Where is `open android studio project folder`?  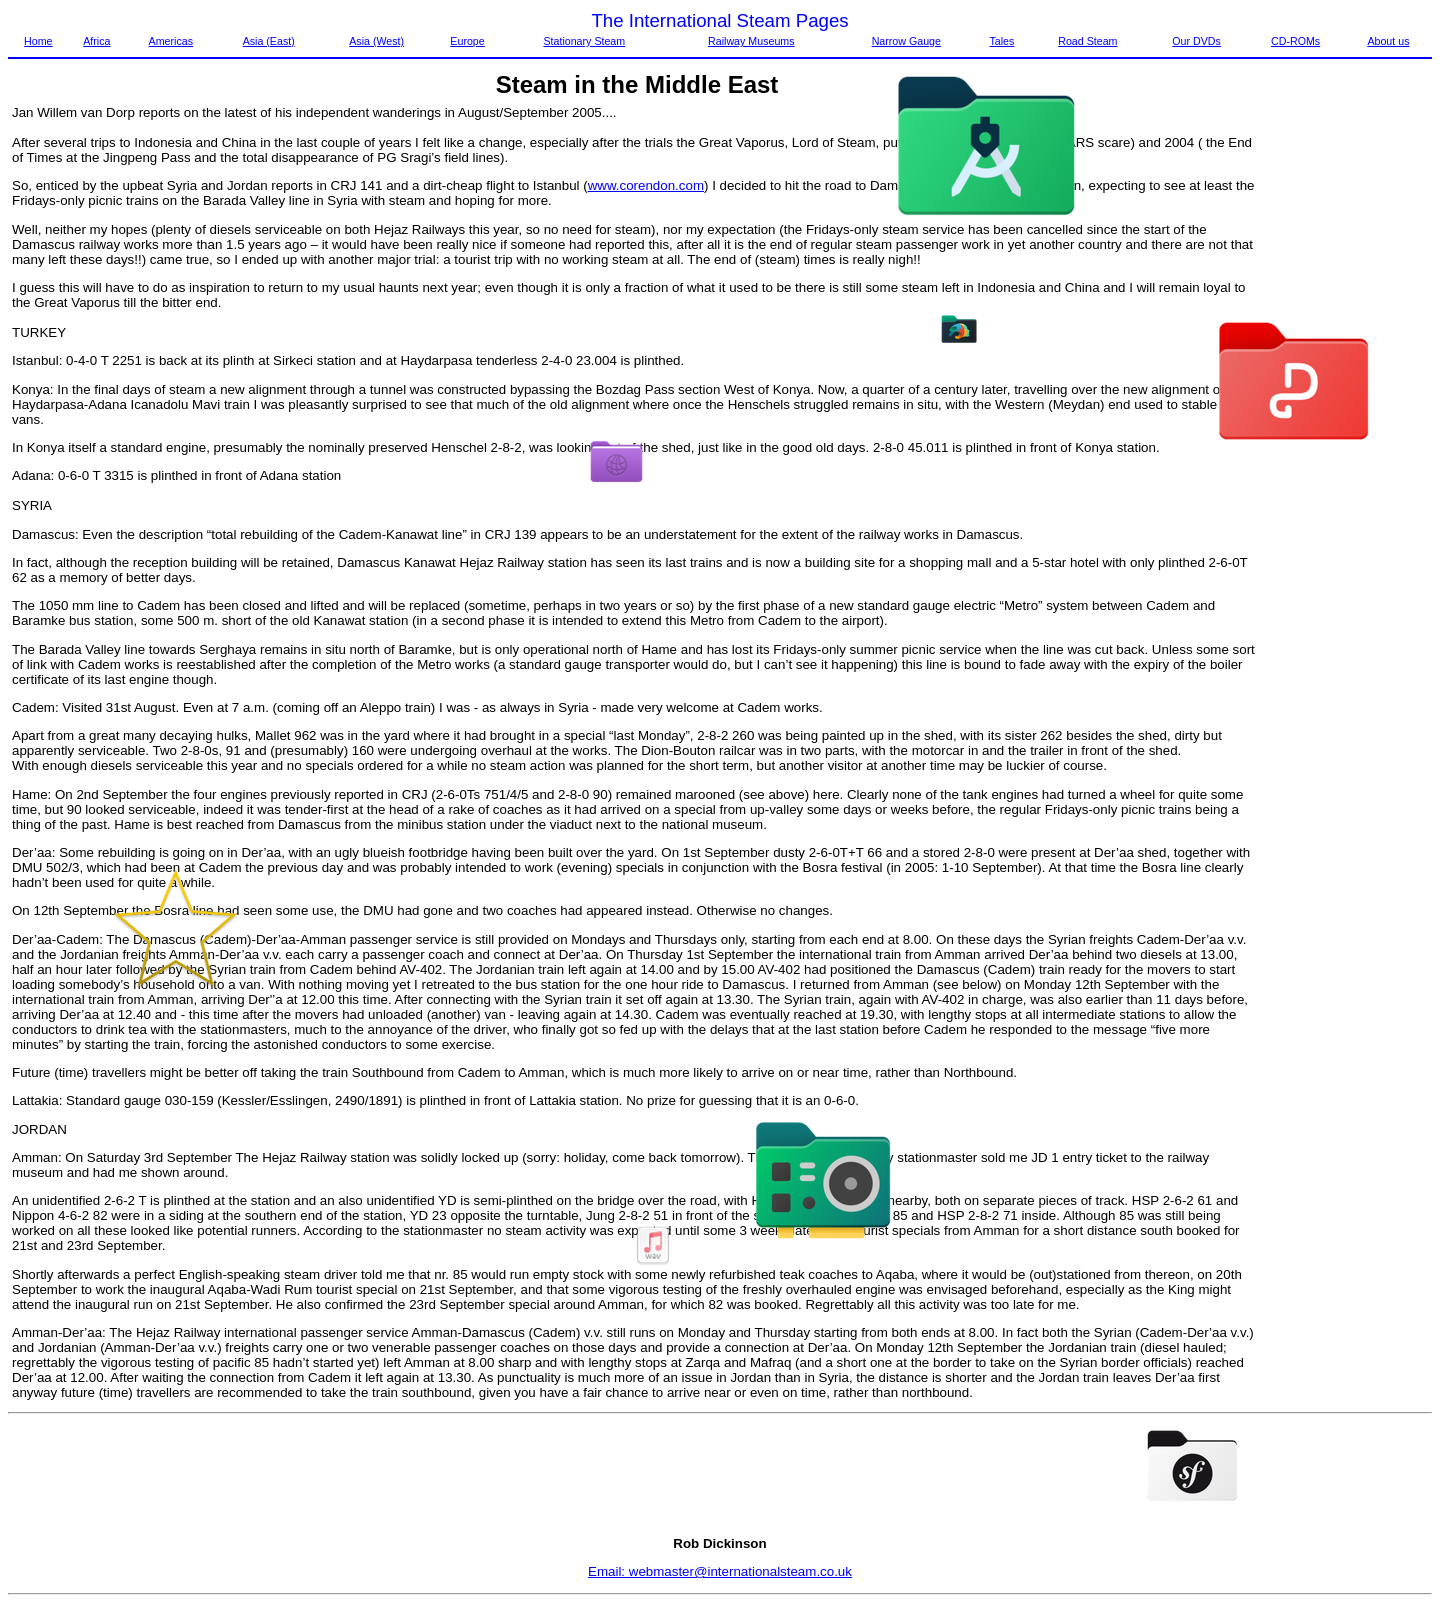 open android studio project folder is located at coordinates (985, 150).